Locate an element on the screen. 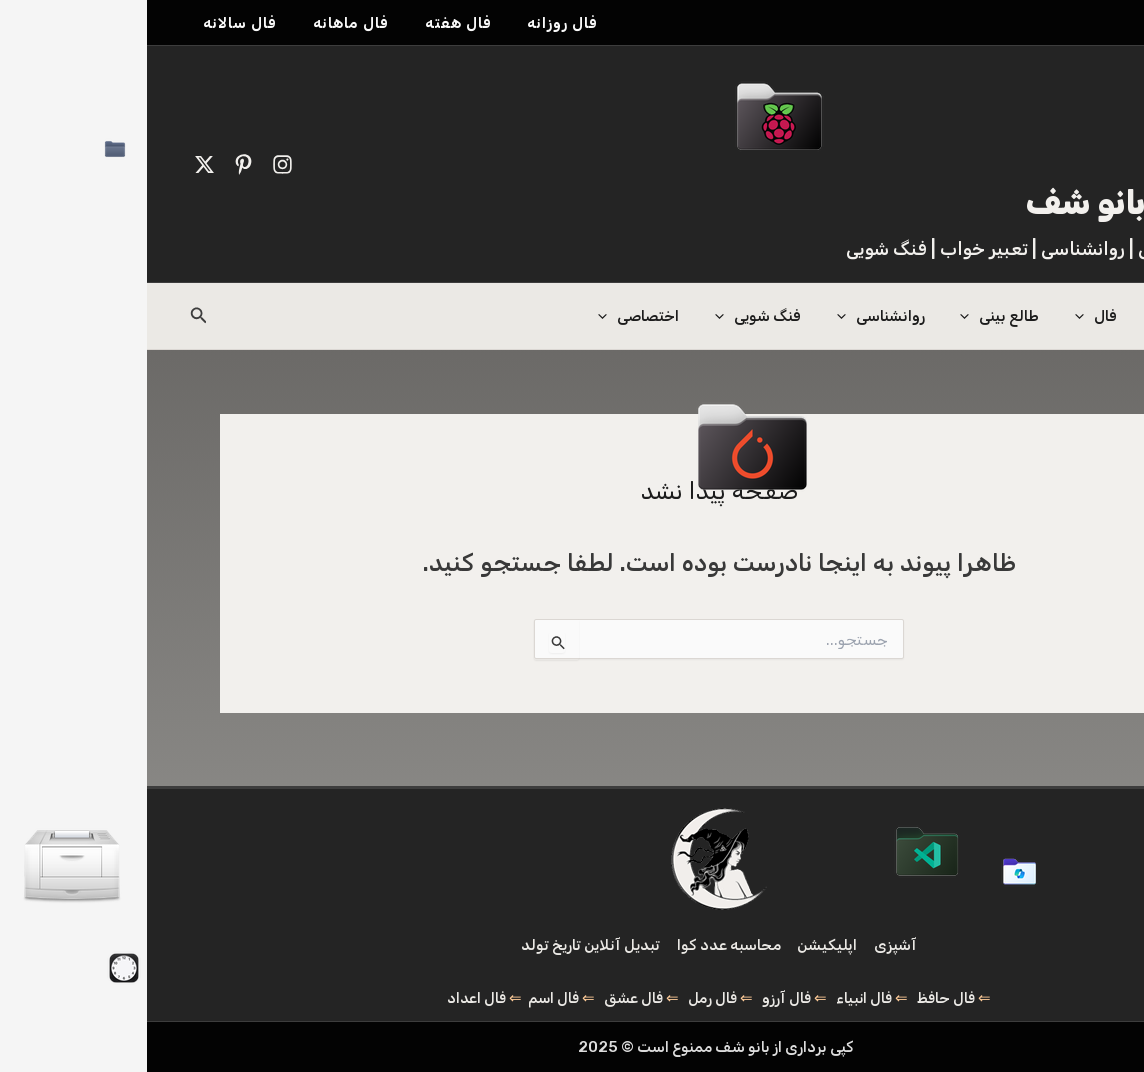  open the clock app is located at coordinates (124, 968).